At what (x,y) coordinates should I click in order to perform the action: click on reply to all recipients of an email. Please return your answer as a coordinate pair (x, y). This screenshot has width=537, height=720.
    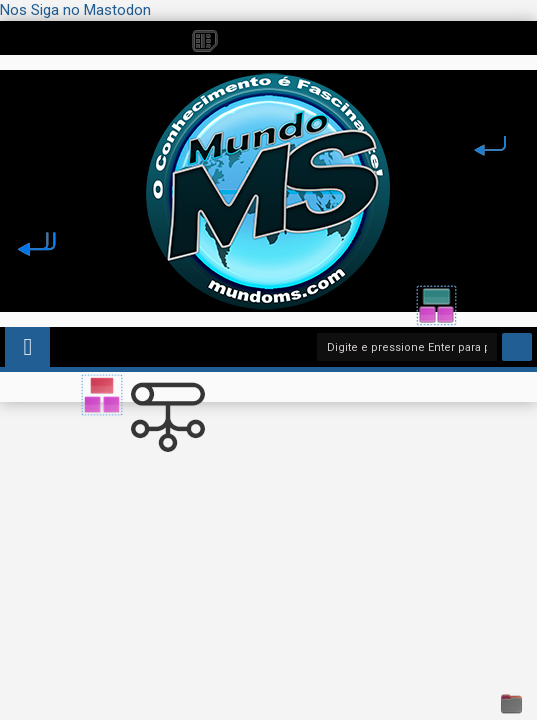
    Looking at the image, I should click on (36, 244).